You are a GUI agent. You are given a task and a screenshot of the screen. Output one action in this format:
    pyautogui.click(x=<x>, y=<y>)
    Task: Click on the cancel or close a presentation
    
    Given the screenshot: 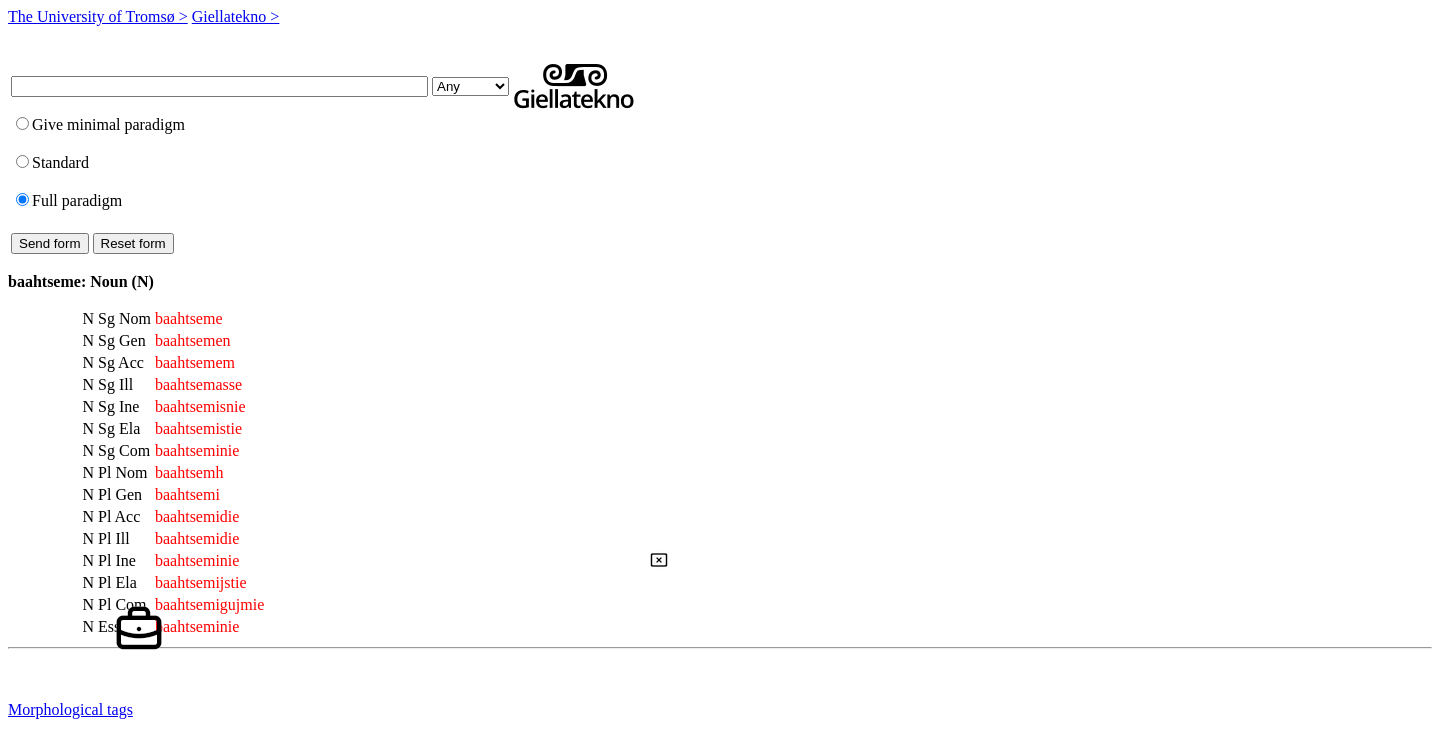 What is the action you would take?
    pyautogui.click(x=659, y=560)
    